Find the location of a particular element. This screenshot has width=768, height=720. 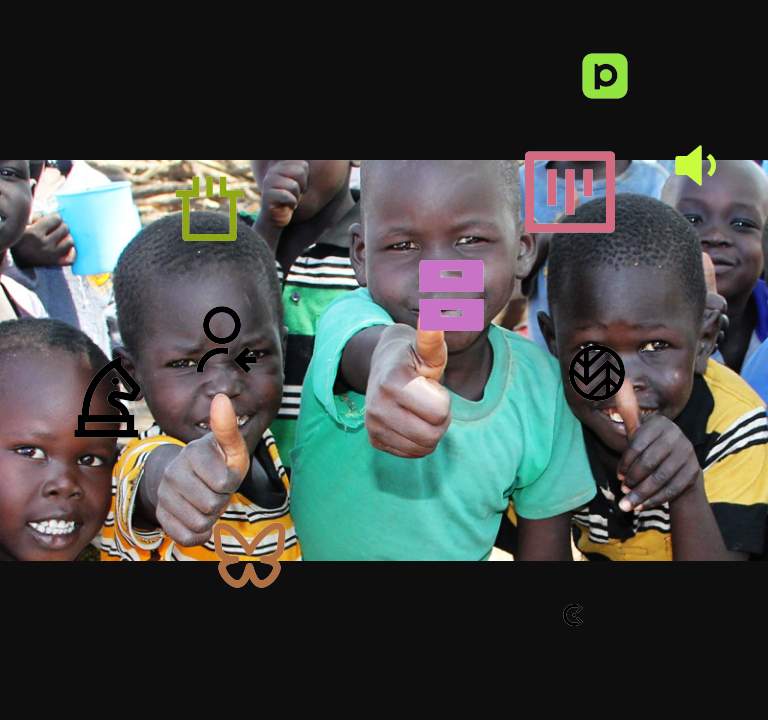

open the Bluesky app is located at coordinates (249, 553).